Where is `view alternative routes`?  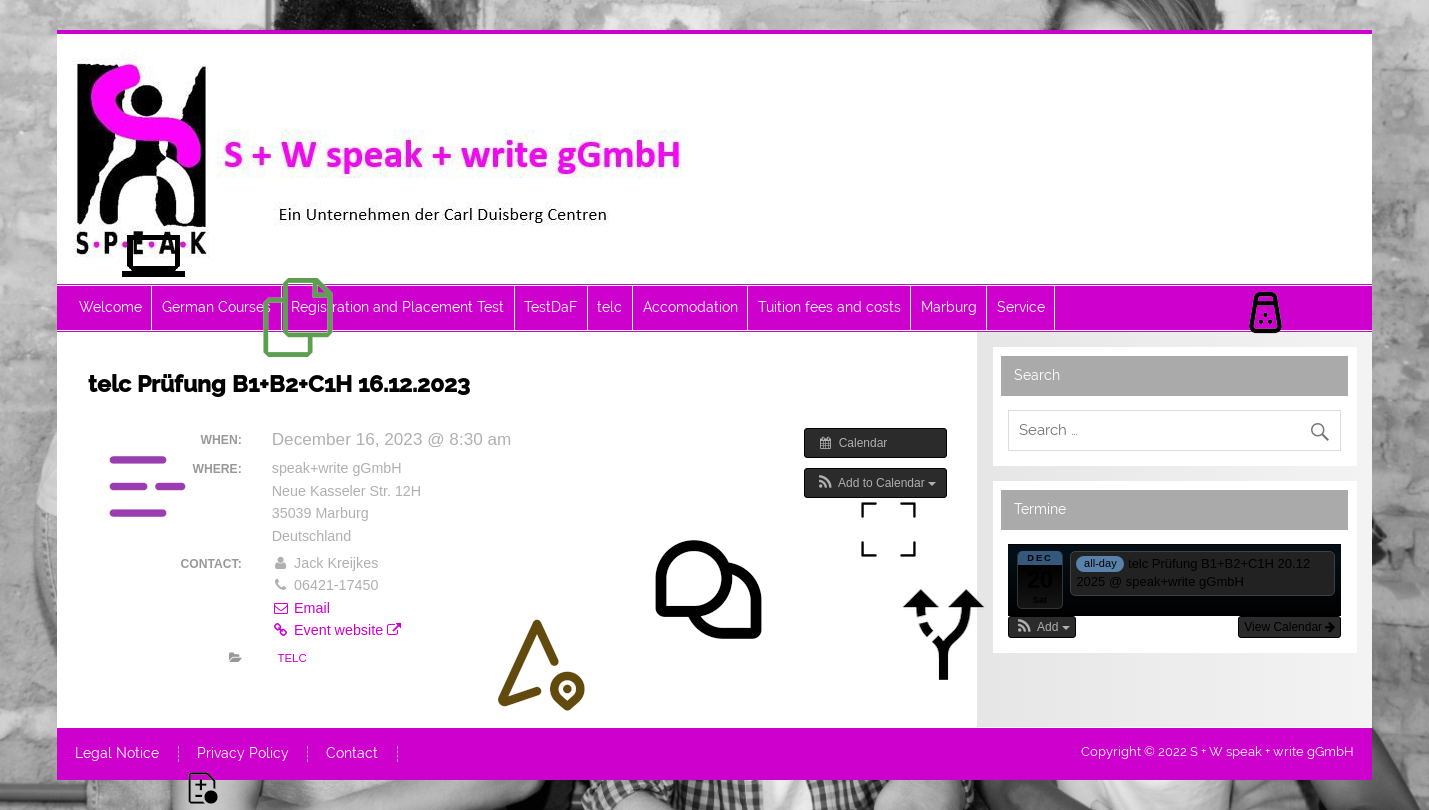
view alternative routes is located at coordinates (943, 634).